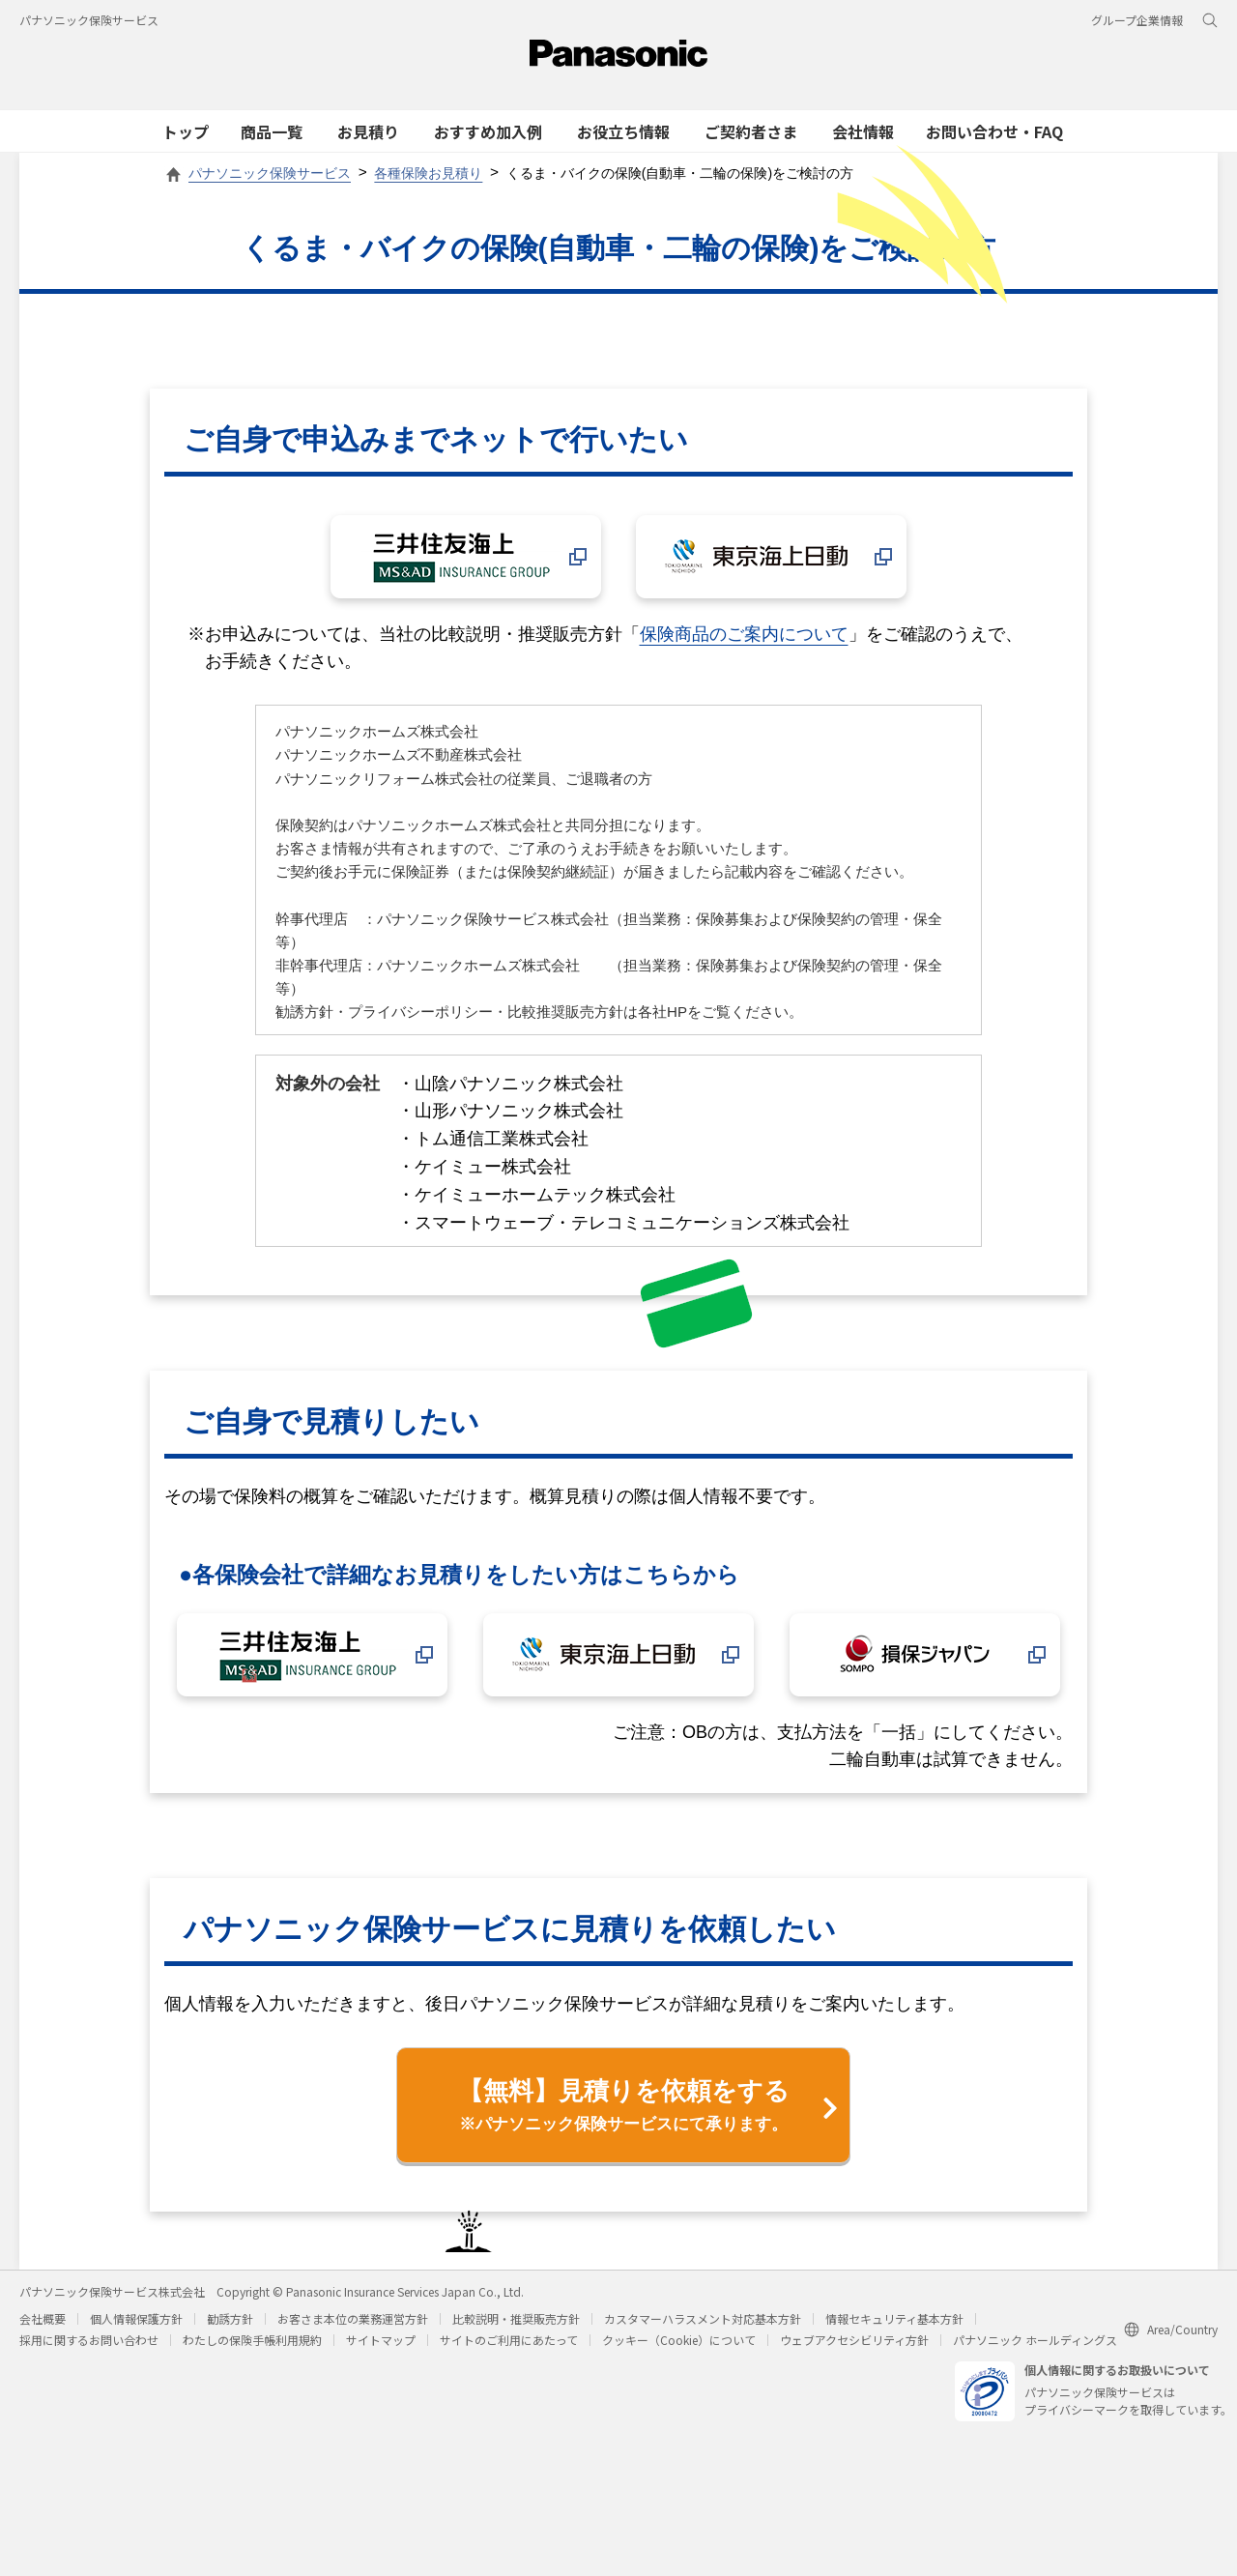  What do you see at coordinates (921, 228) in the screenshot?
I see `indicates wind or air movement effect` at bounding box center [921, 228].